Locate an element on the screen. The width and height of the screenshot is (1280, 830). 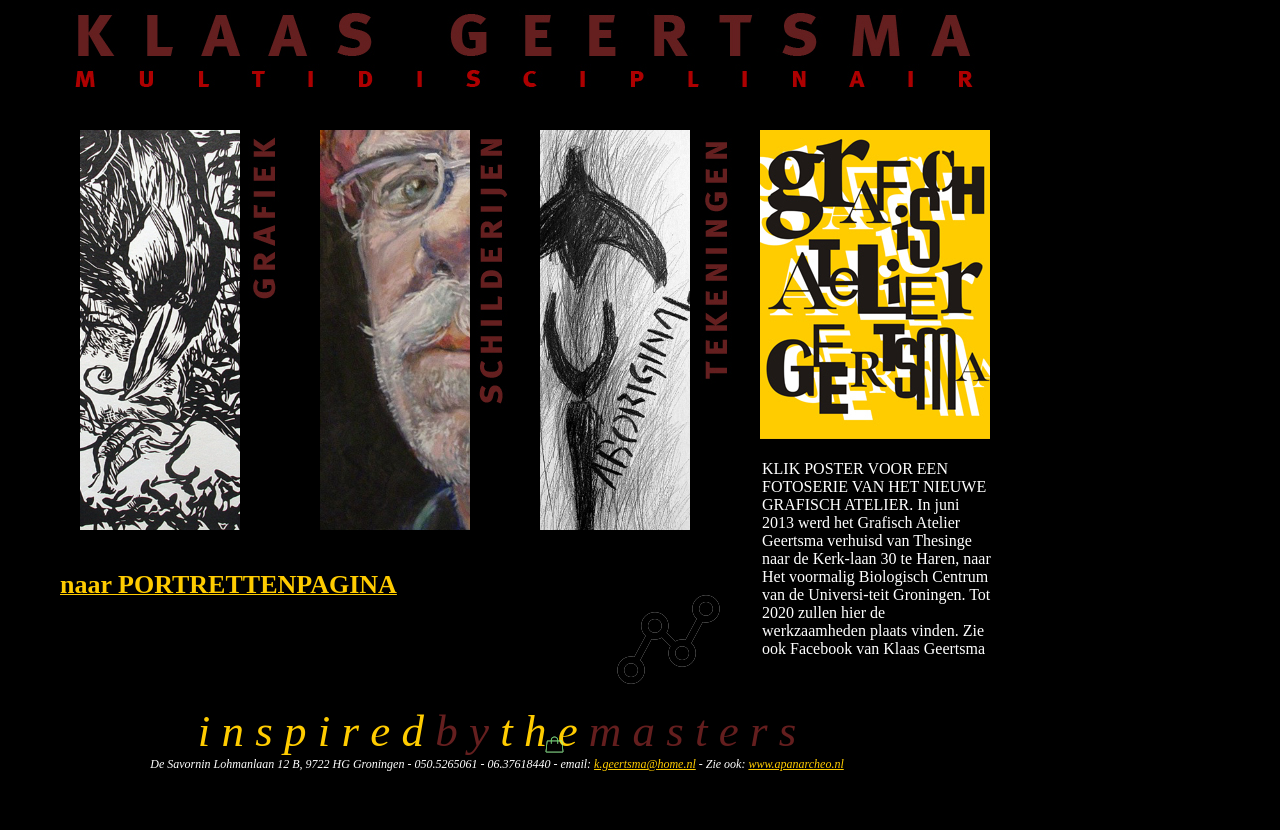
access shopping bag or cart is located at coordinates (554, 745).